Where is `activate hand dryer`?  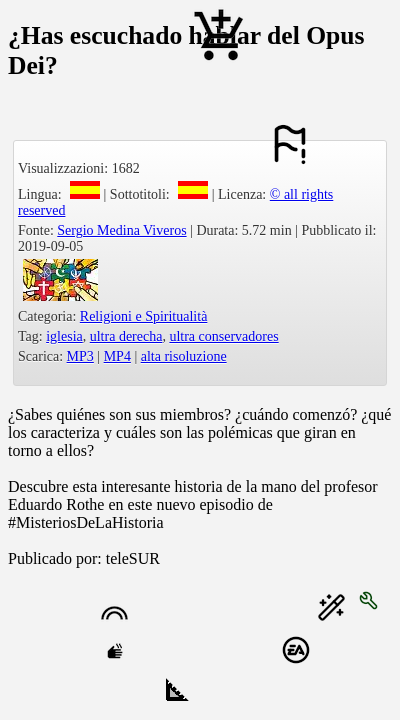
activate hand dryer is located at coordinates (115, 650).